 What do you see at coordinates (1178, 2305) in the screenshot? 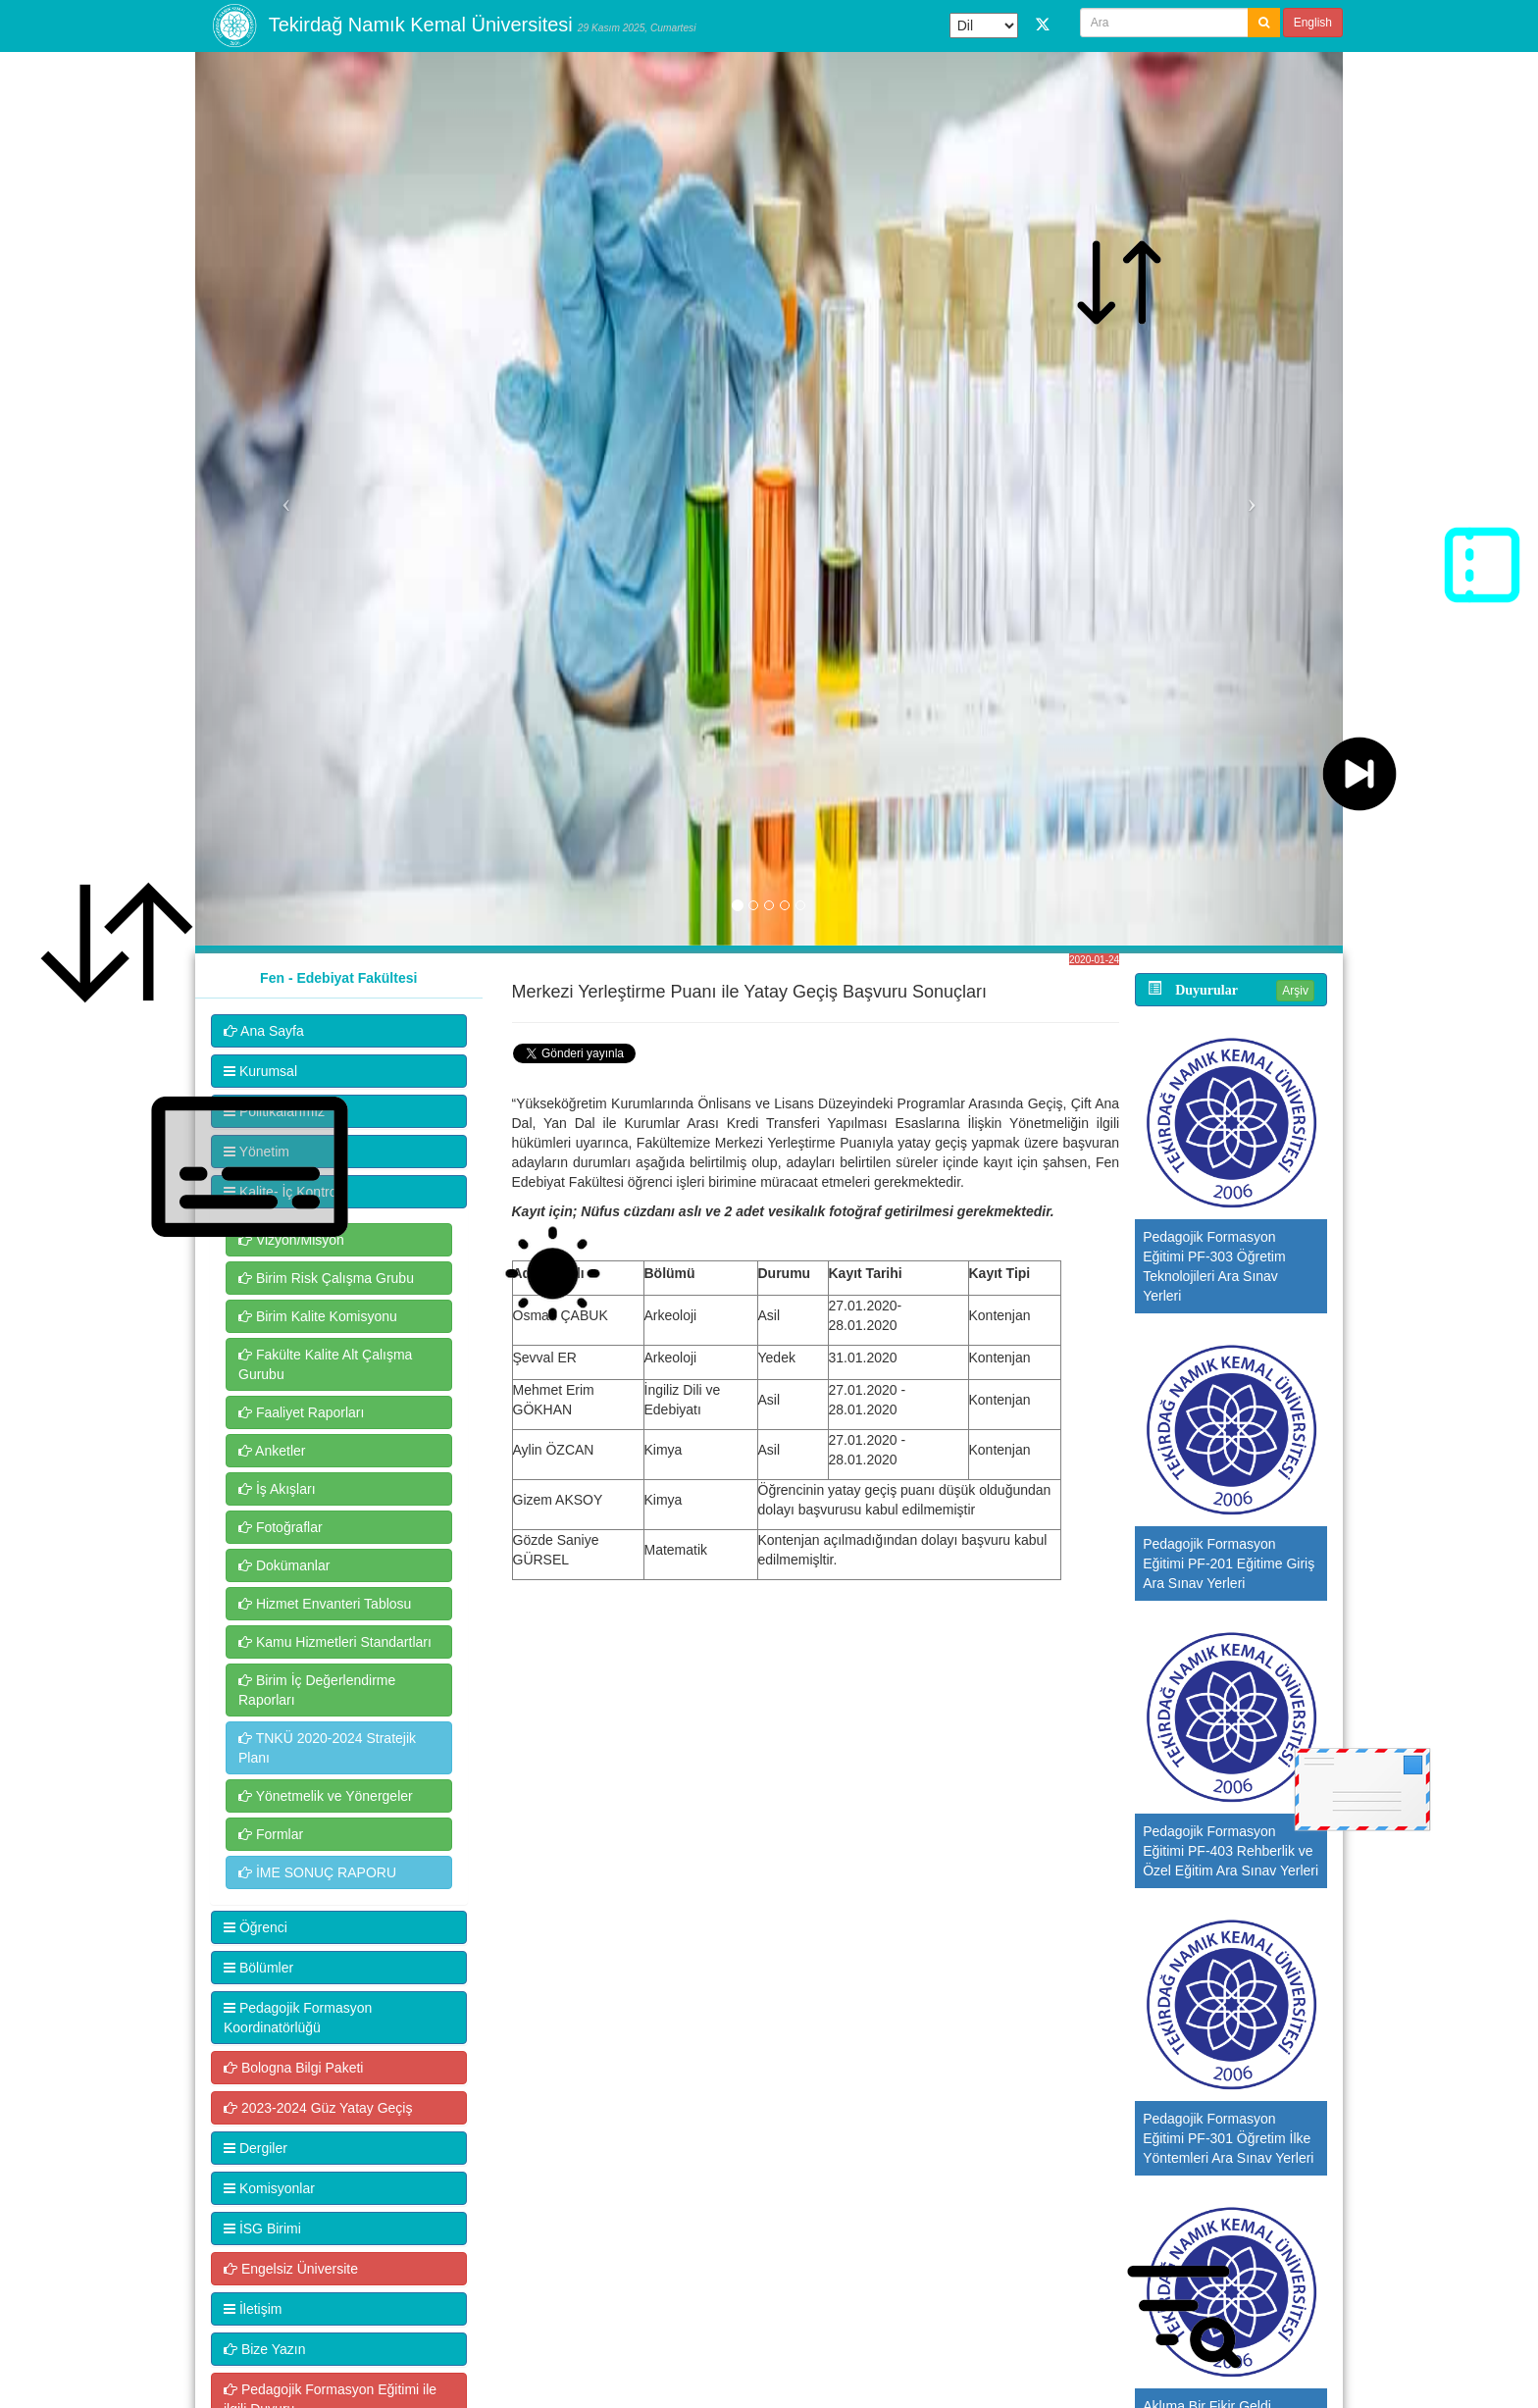
I see `search within filtered results` at bounding box center [1178, 2305].